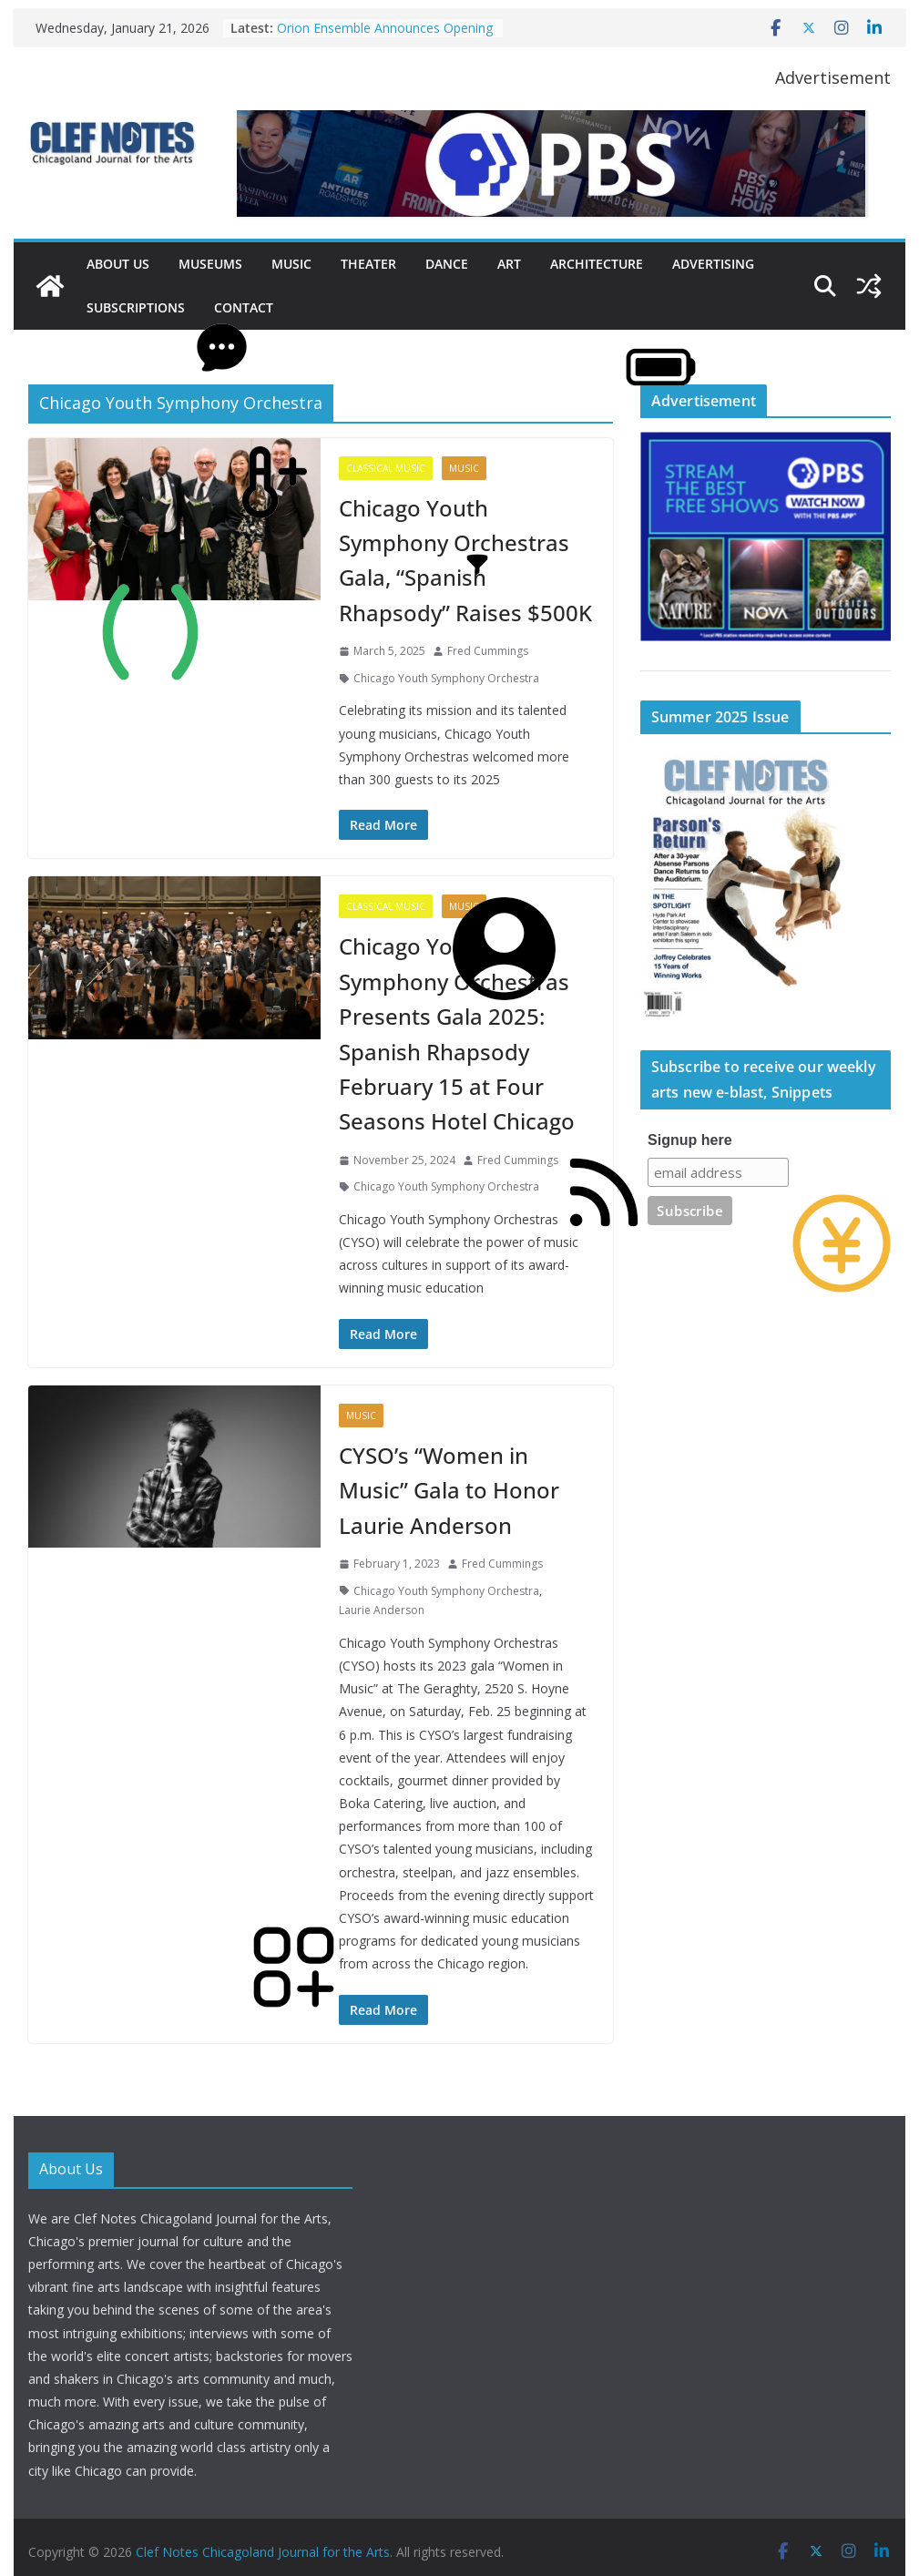 This screenshot has height=2576, width=919. I want to click on open messaging or chat, so click(221, 346).